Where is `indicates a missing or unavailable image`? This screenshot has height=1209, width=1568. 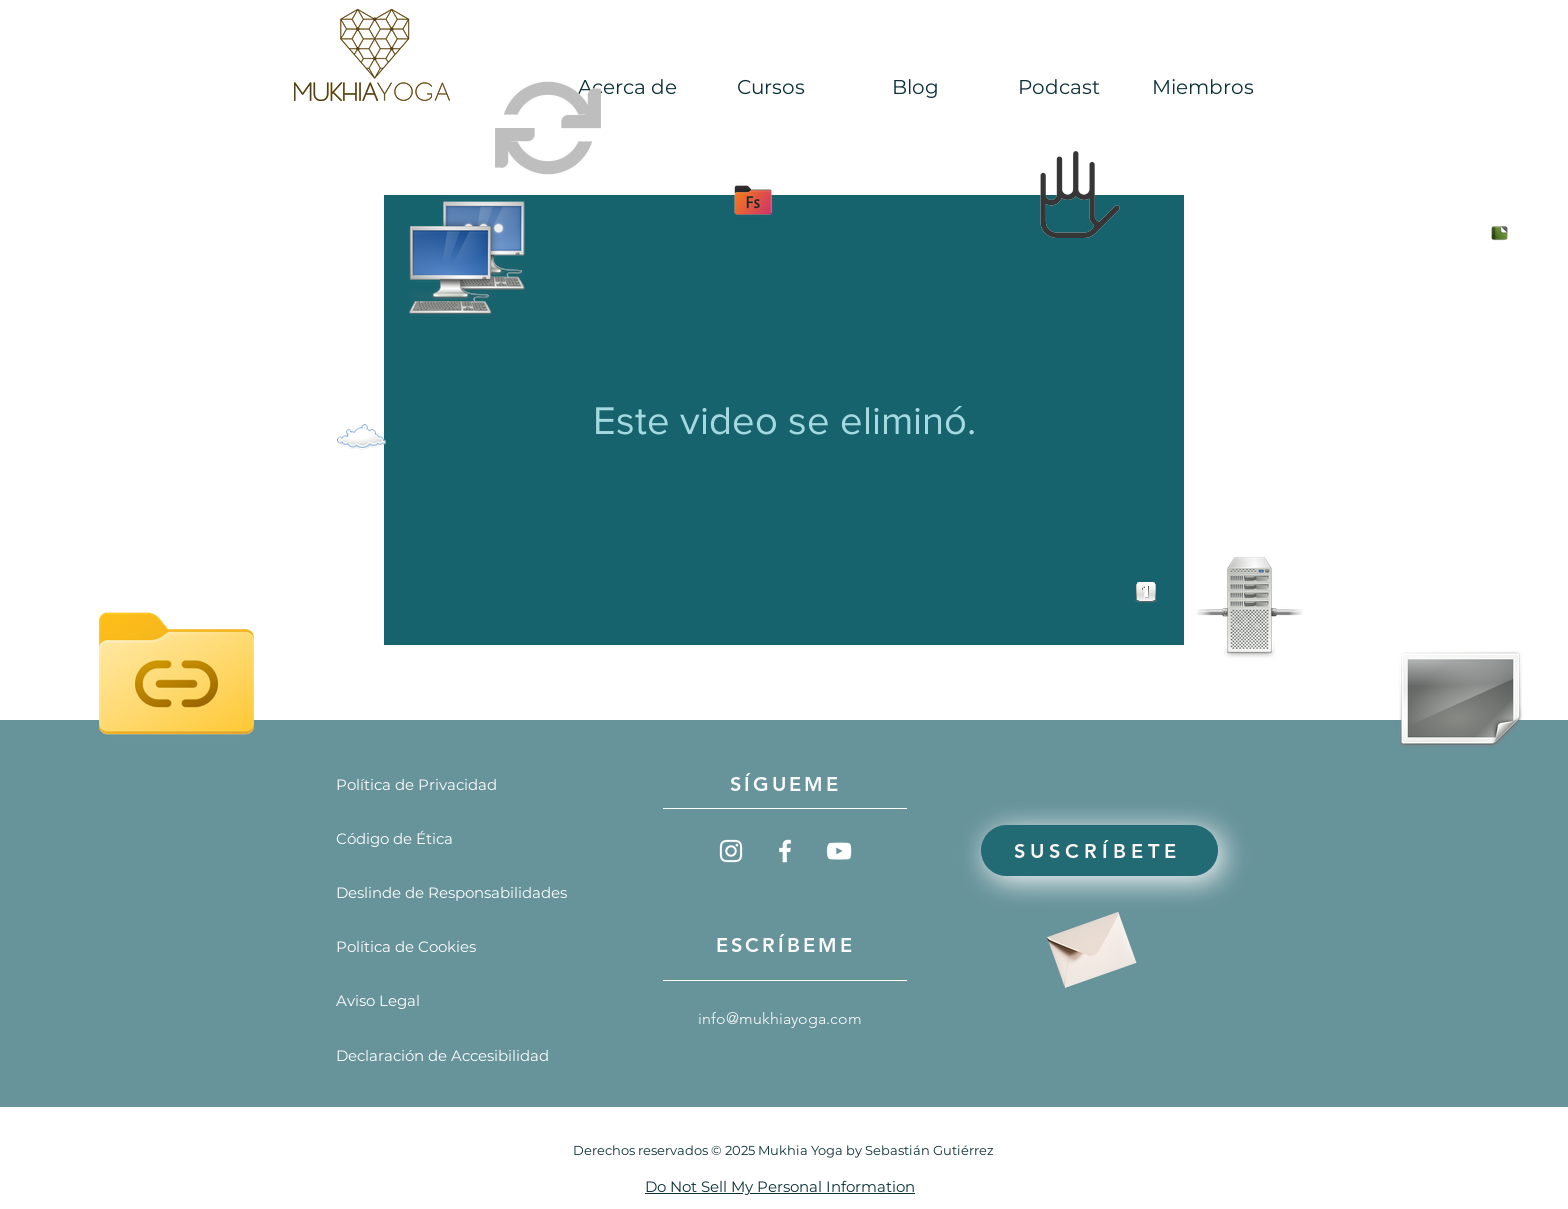
indicates a missing or unavailable image is located at coordinates (1460, 701).